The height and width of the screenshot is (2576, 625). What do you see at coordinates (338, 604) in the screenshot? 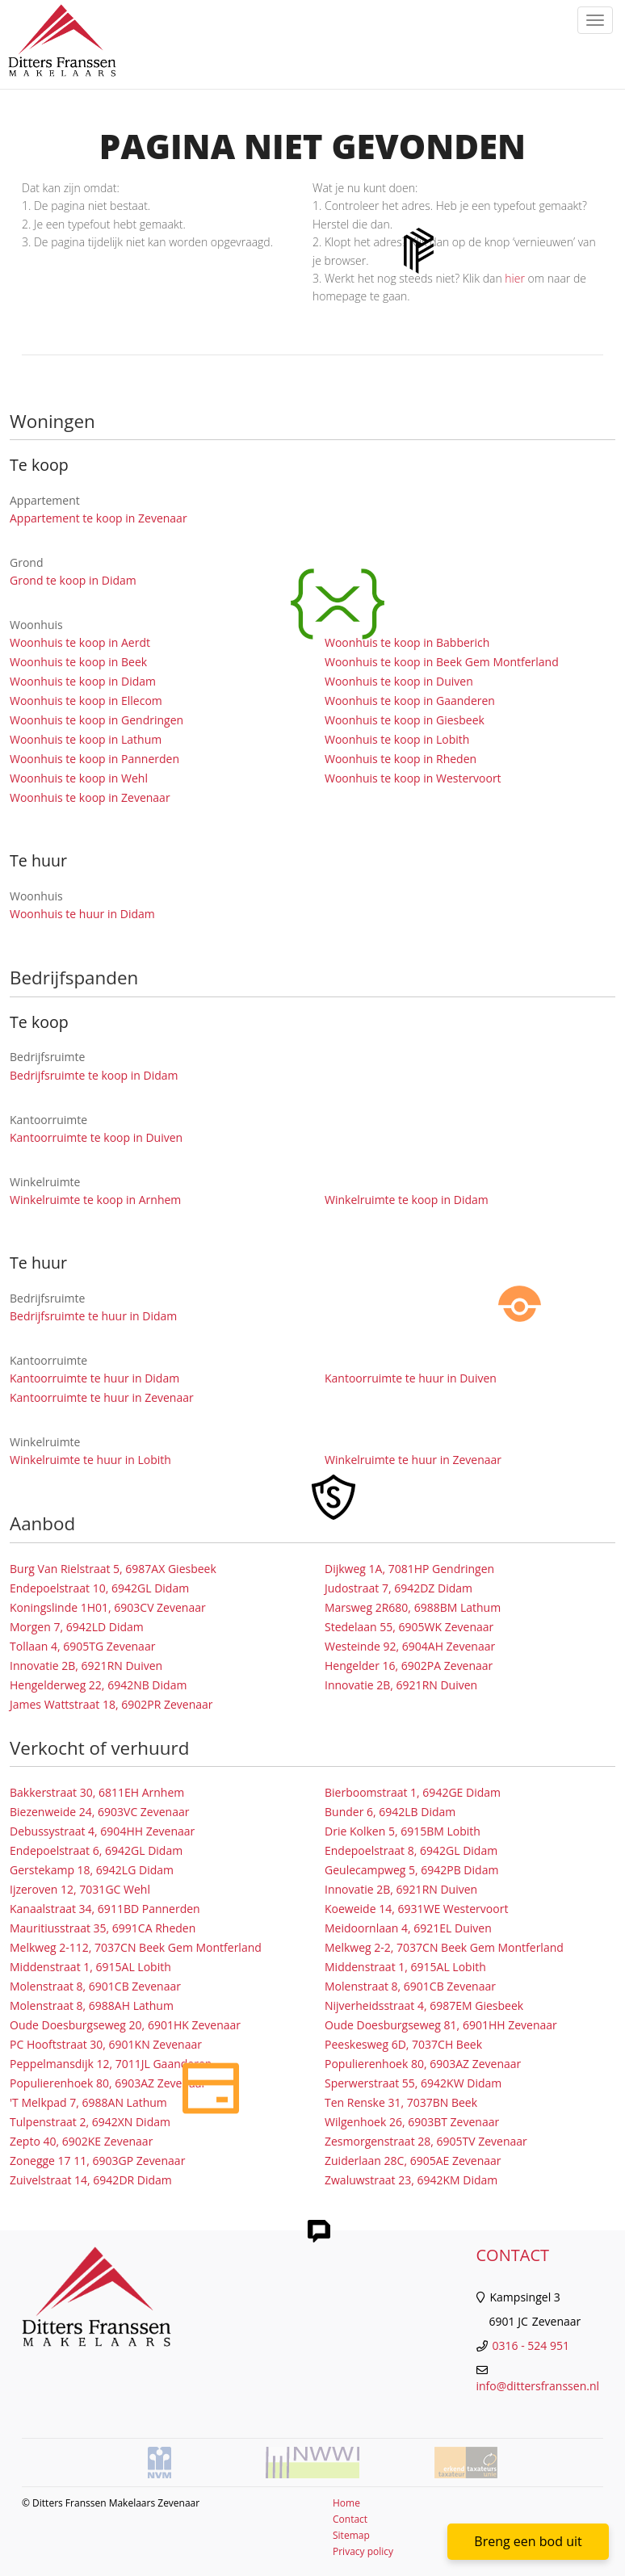
I see `XRP cryptocurrency logo` at bounding box center [338, 604].